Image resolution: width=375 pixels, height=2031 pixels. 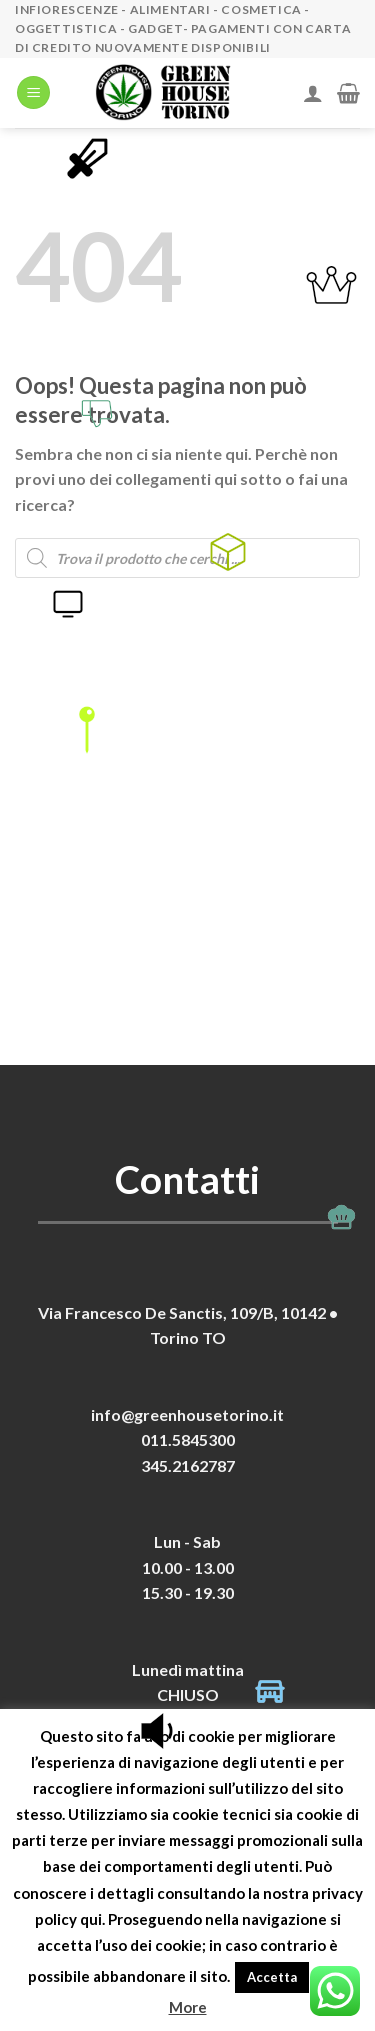 What do you see at coordinates (331, 287) in the screenshot?
I see `indicates premium or VIP membership status` at bounding box center [331, 287].